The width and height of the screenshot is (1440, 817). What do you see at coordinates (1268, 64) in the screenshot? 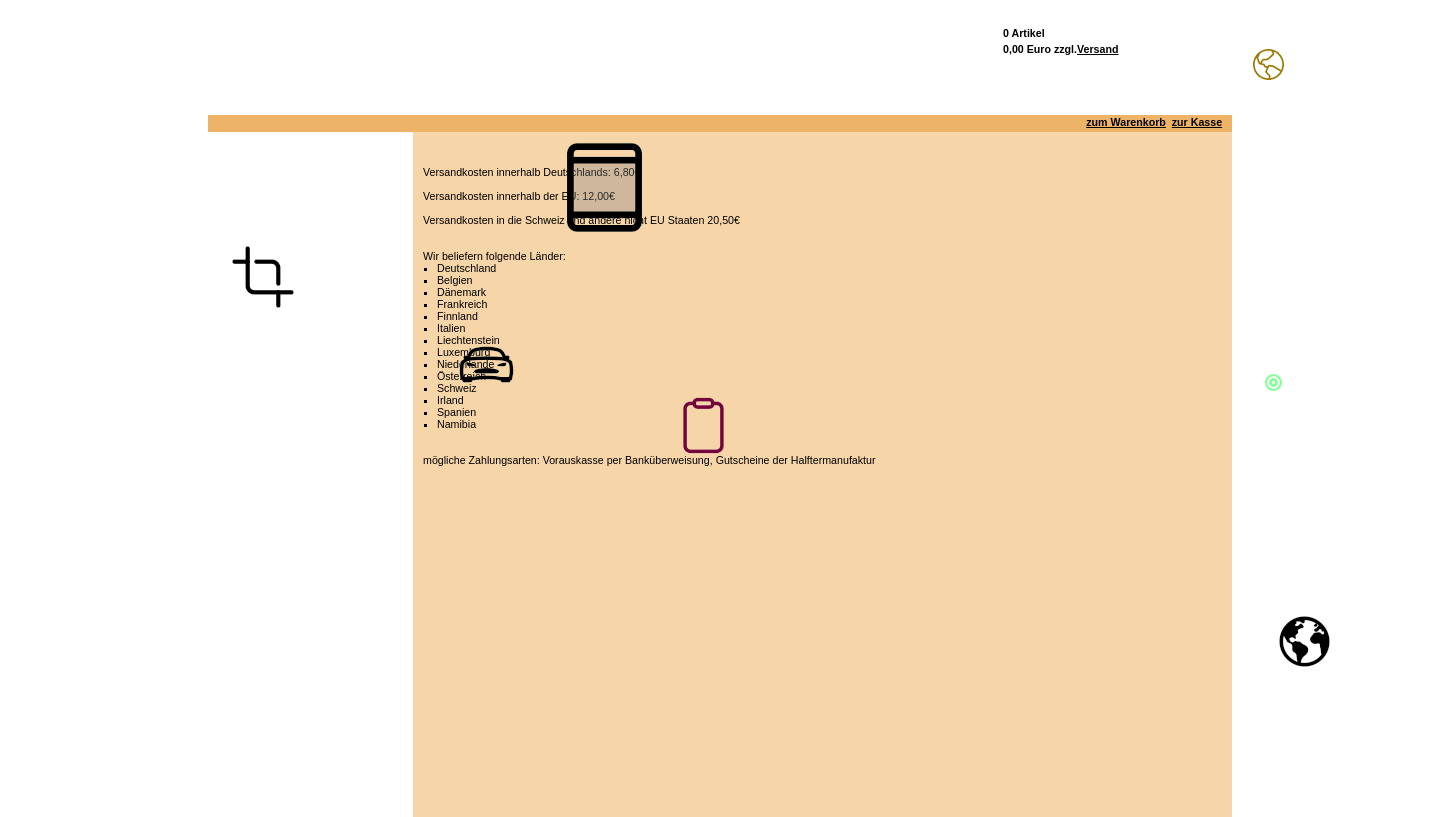
I see `switch to western hemisphere region` at bounding box center [1268, 64].